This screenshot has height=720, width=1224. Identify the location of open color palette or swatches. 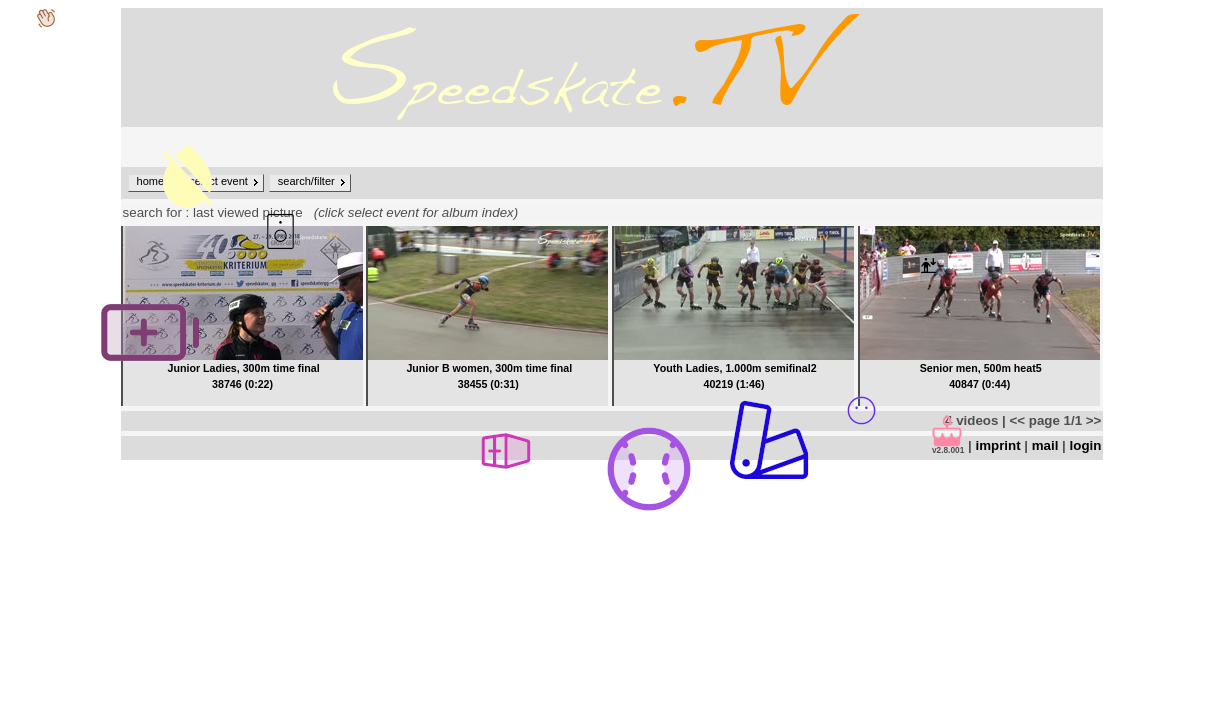
(766, 443).